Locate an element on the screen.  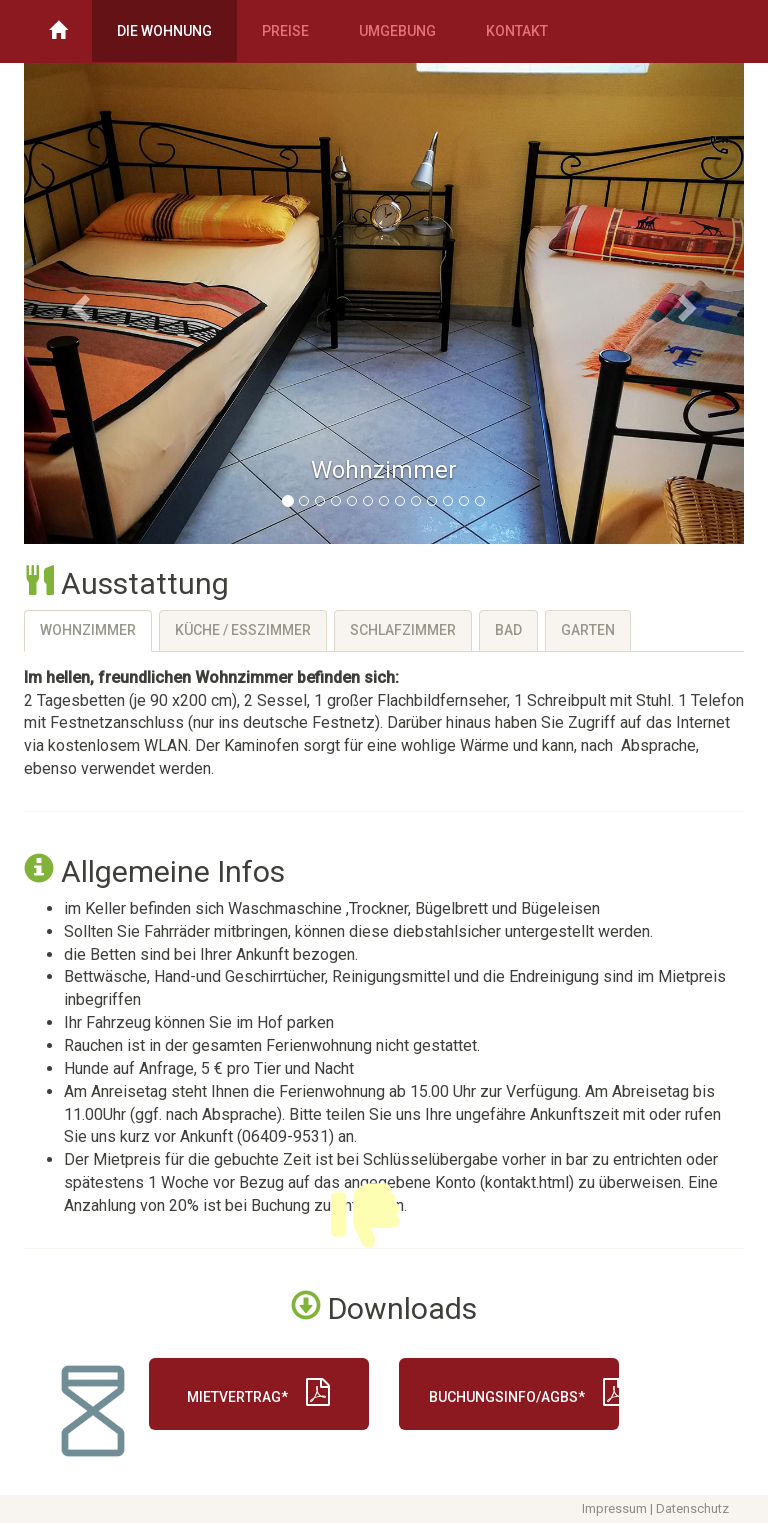
dislike or downvote content is located at coordinates (366, 1214).